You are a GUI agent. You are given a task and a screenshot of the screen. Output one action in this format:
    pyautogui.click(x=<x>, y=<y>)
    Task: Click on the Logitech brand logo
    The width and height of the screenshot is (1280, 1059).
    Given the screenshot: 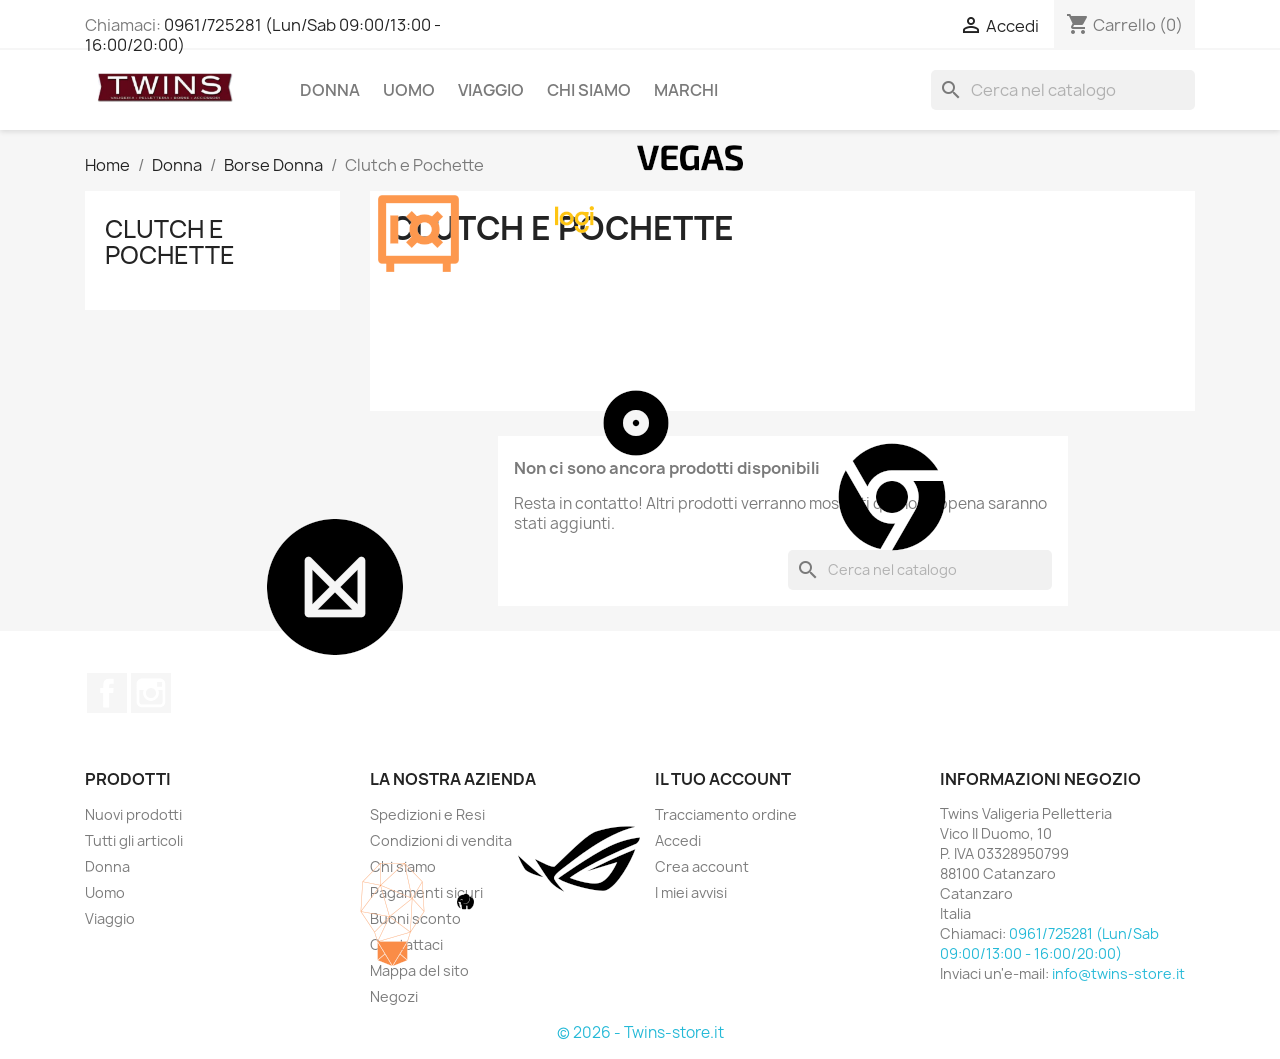 What is the action you would take?
    pyautogui.click(x=574, y=219)
    